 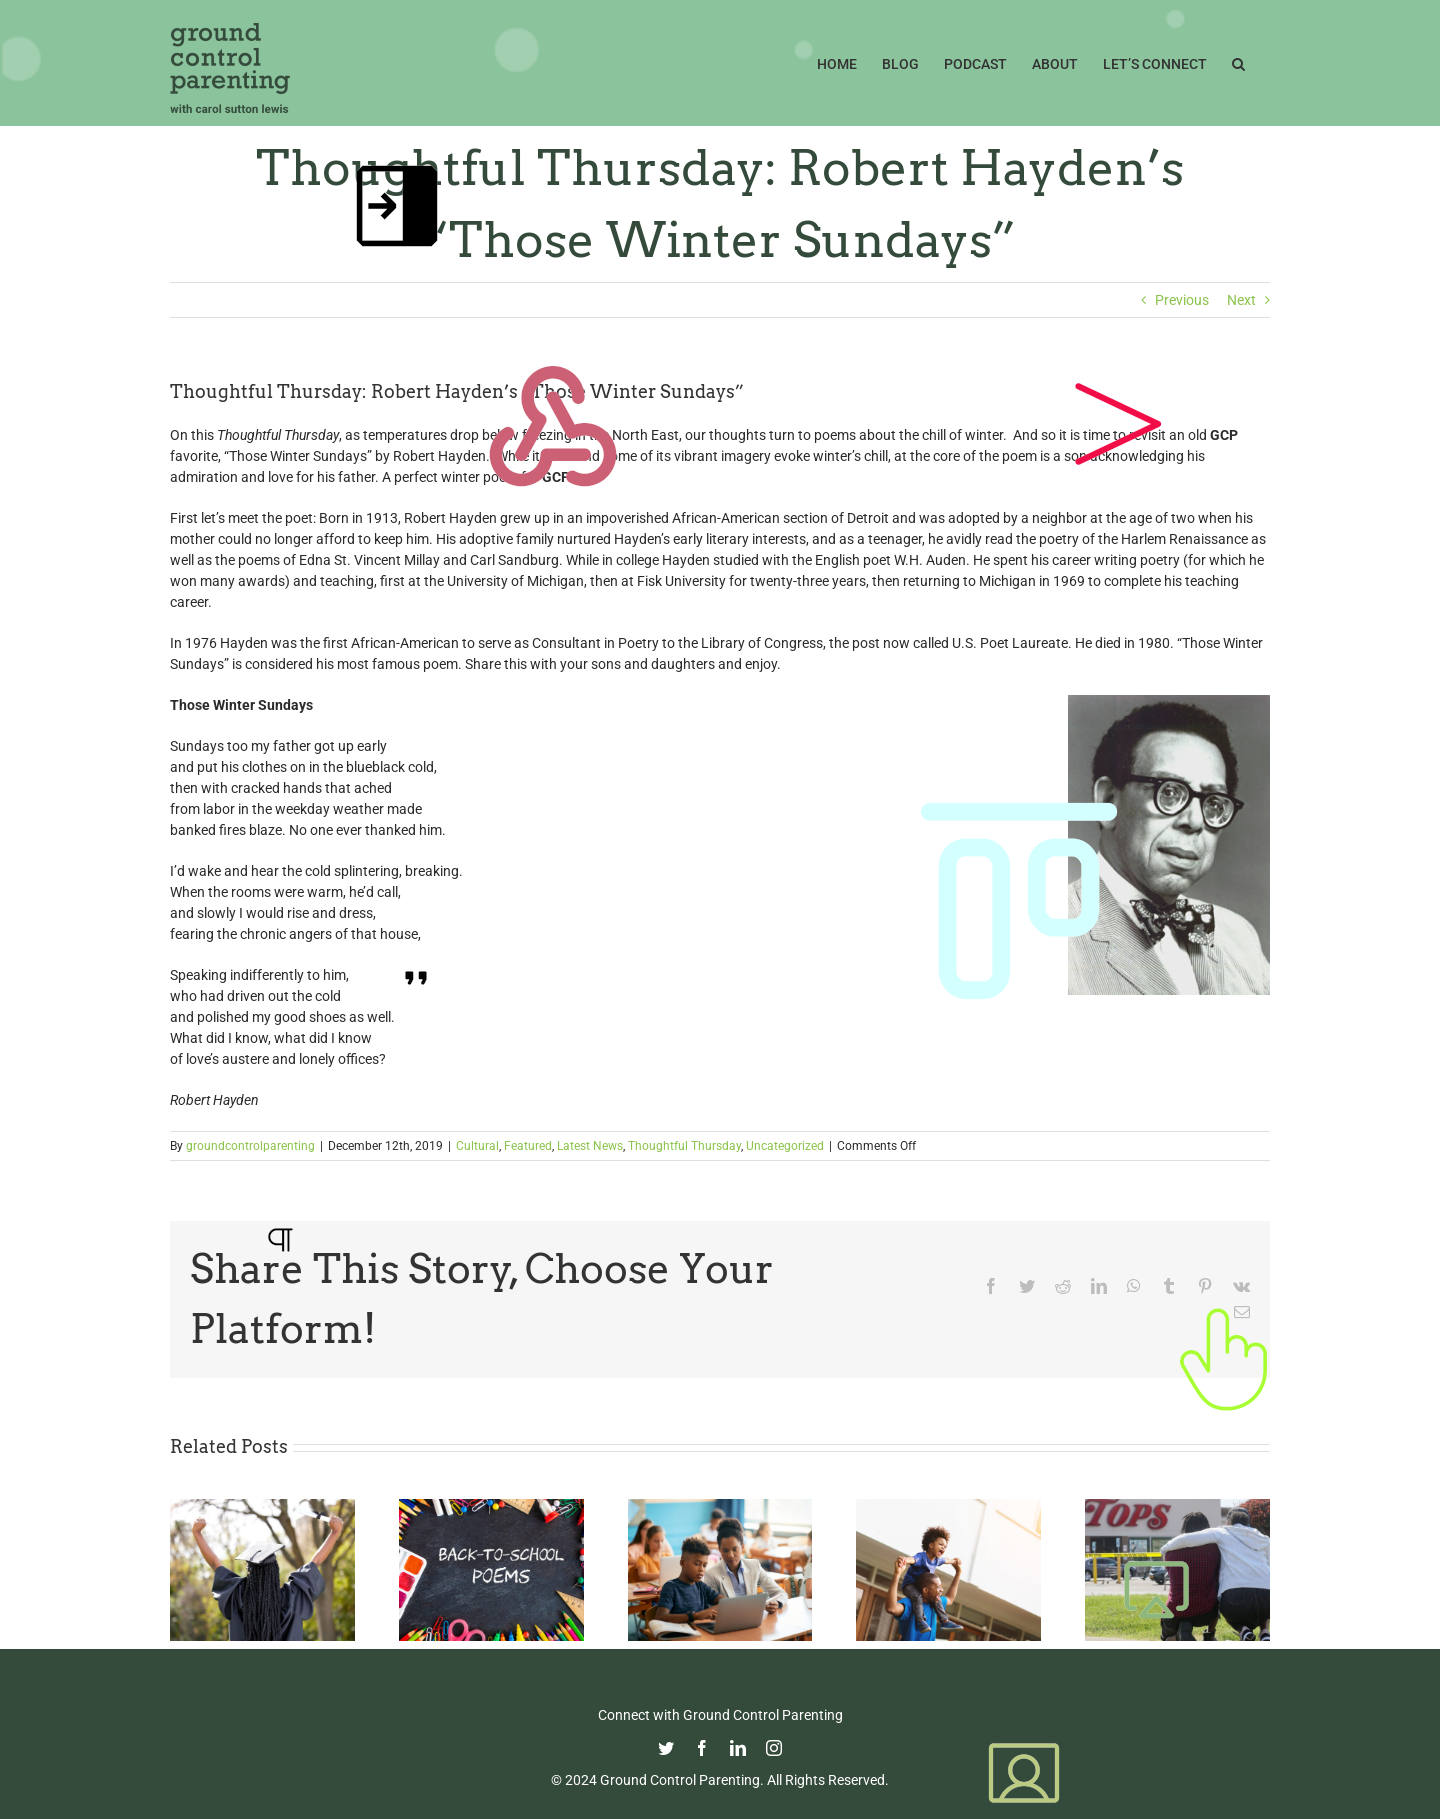 I want to click on navigate to the next item or page, so click(x=1112, y=424).